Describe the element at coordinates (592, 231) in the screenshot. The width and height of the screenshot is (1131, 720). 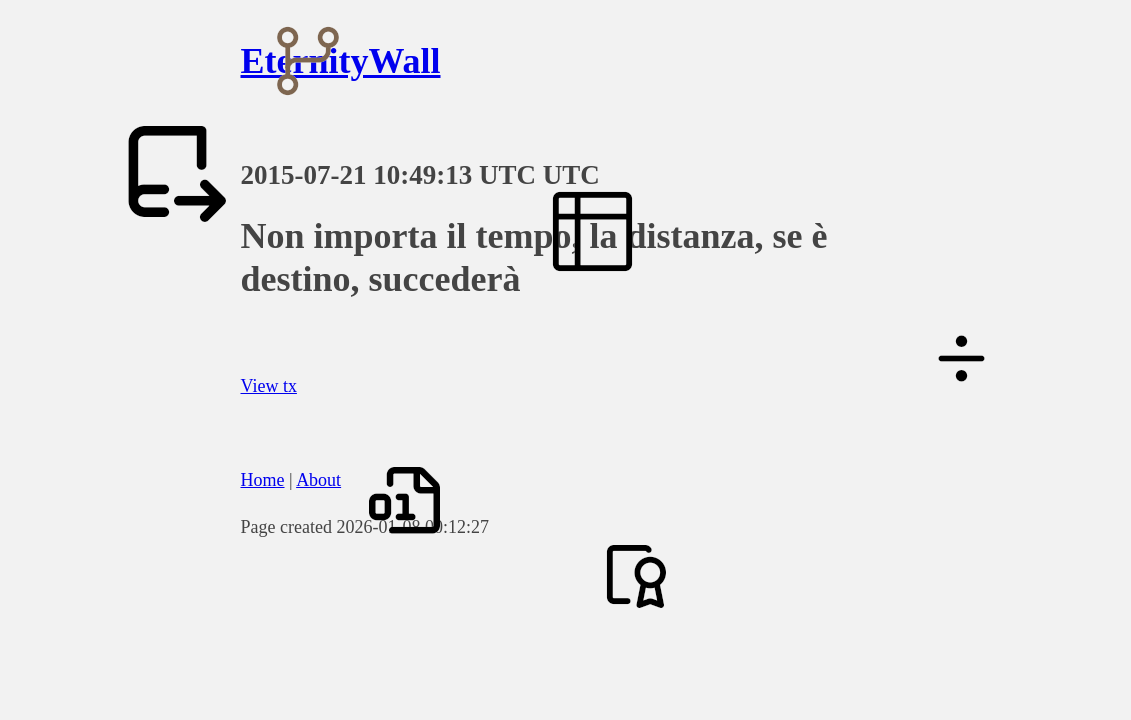
I see `view data in table format` at that location.